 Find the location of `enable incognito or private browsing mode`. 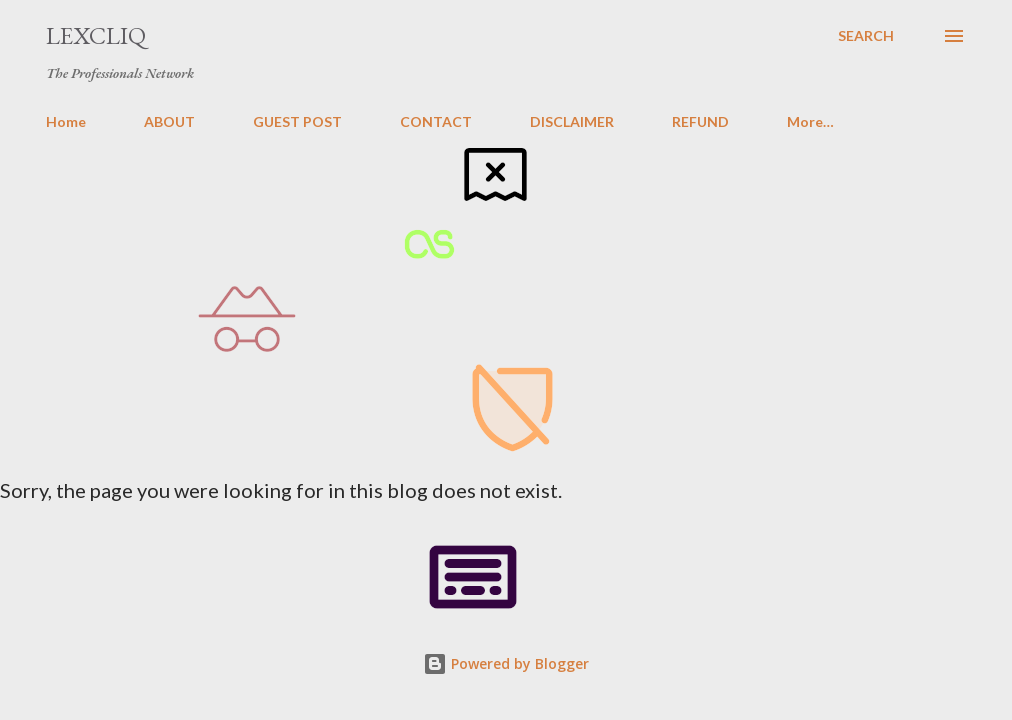

enable incognito or private browsing mode is located at coordinates (247, 319).